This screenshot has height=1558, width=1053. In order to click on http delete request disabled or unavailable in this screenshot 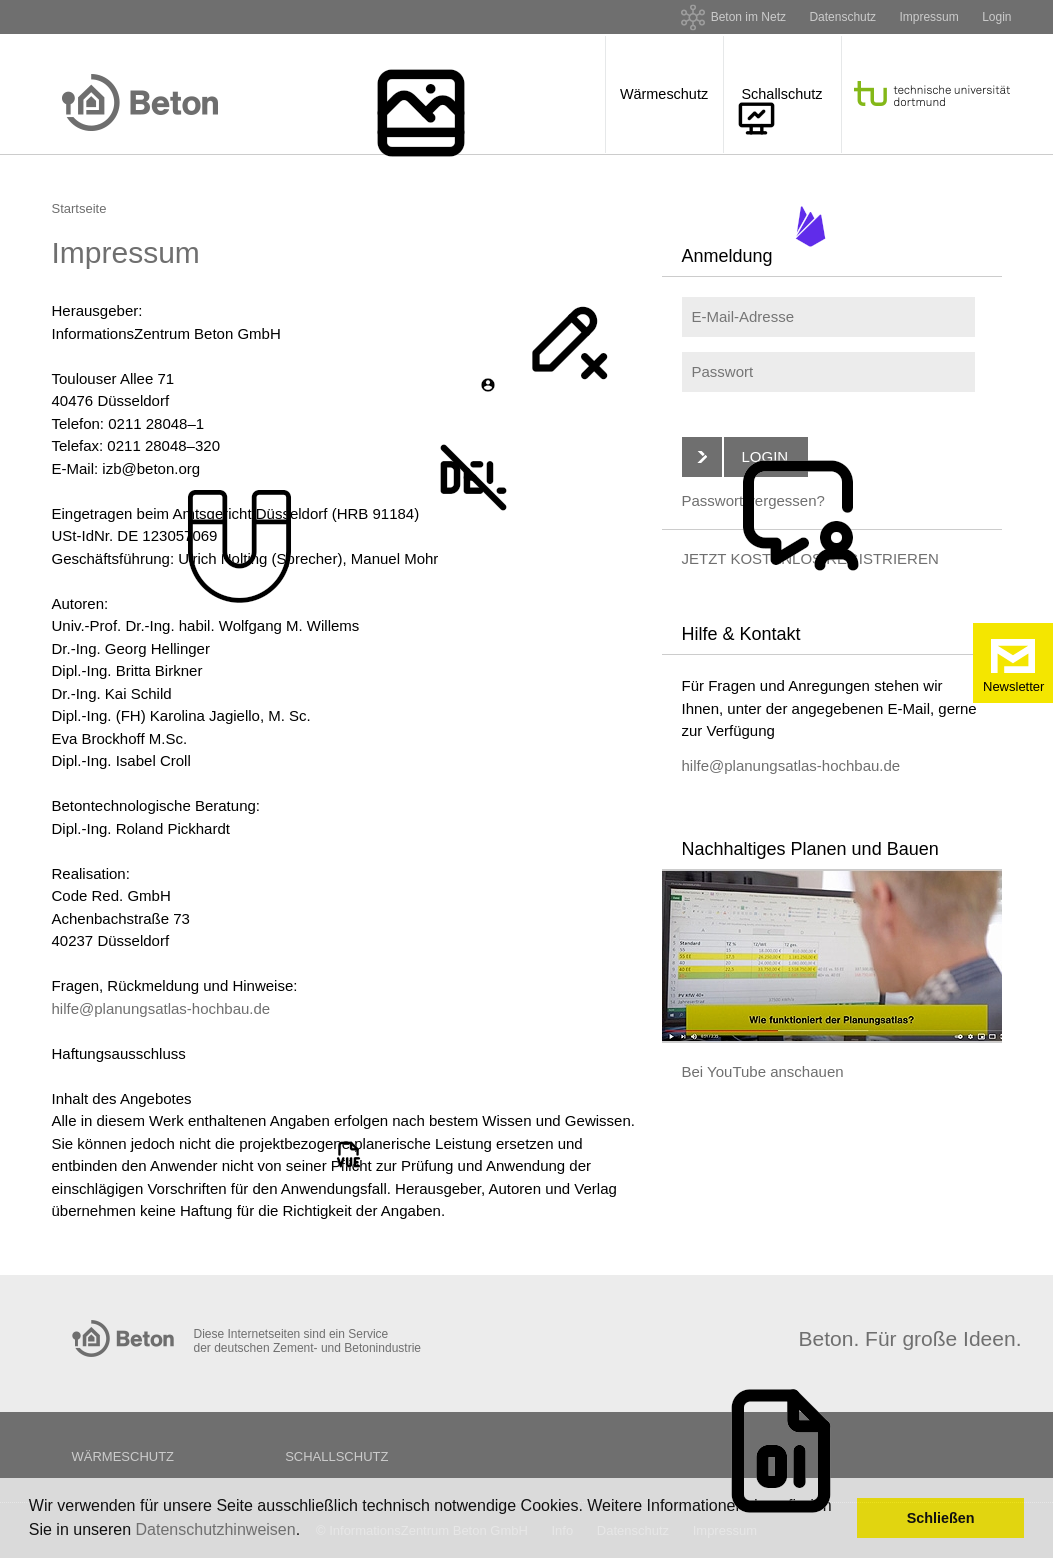, I will do `click(473, 477)`.